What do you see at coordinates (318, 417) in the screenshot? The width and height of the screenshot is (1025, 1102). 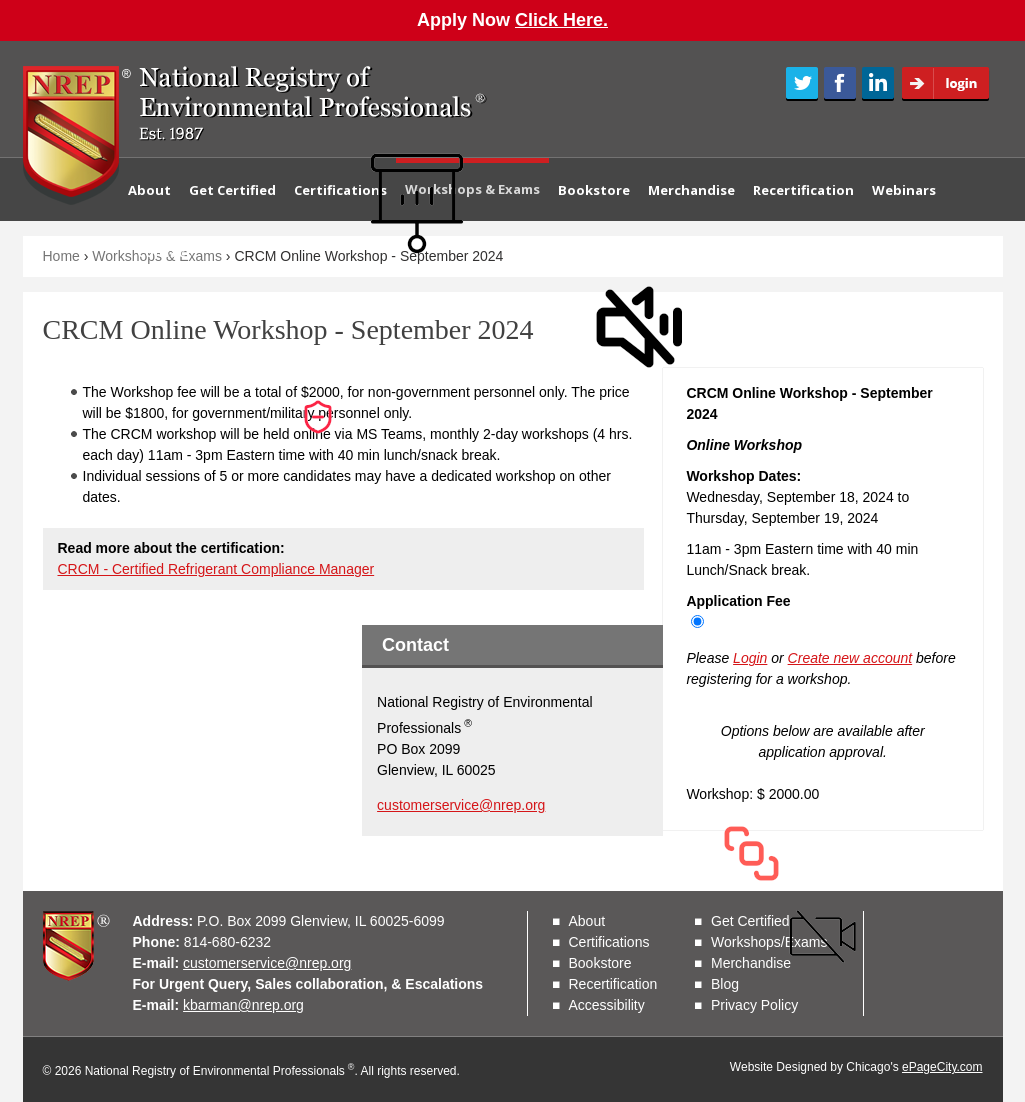 I see `remove or reduce security protection` at bounding box center [318, 417].